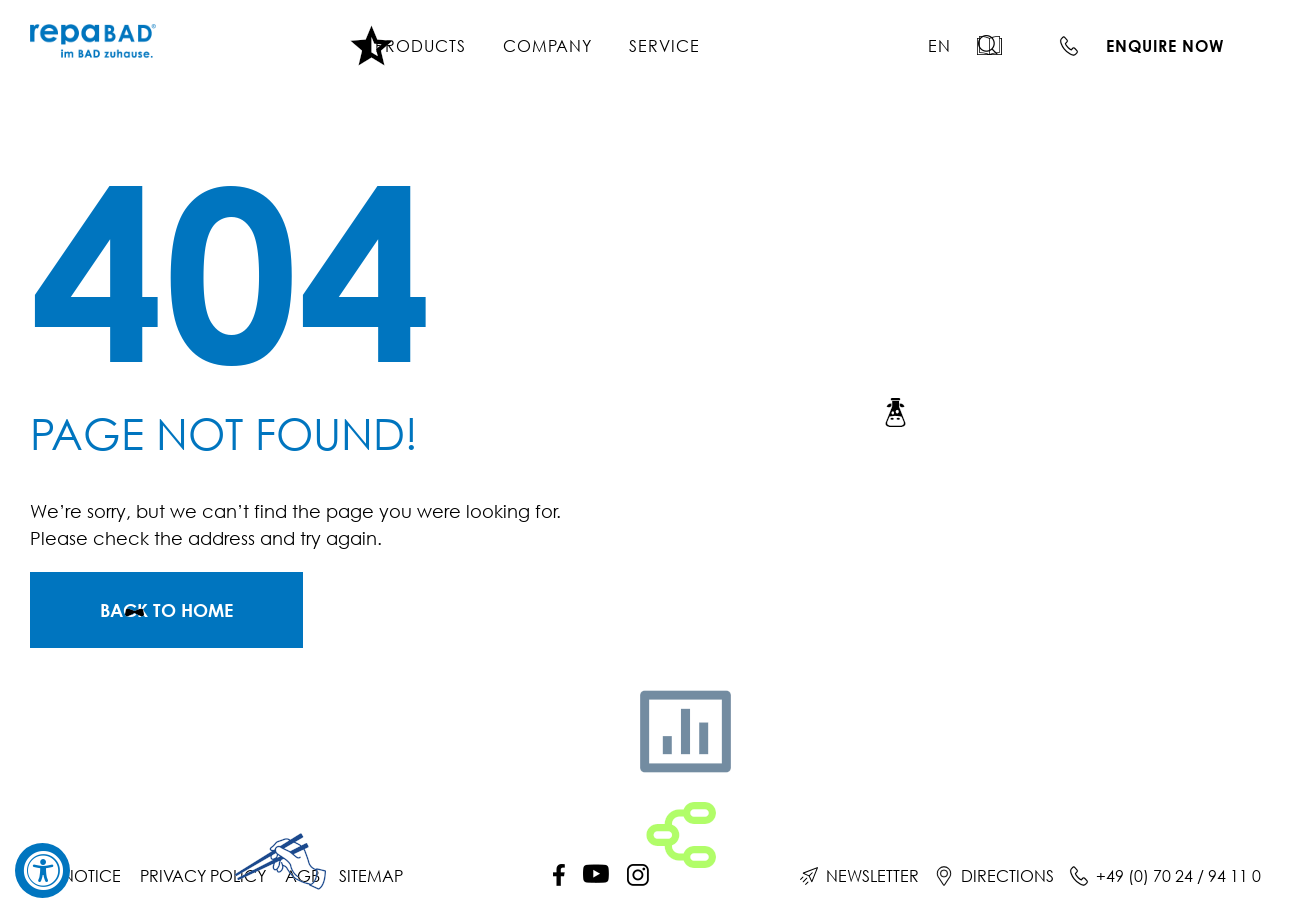 This screenshot has width=1291, height=913. Describe the element at coordinates (371, 46) in the screenshot. I see `indicates a partial rating or half-star score` at that location.